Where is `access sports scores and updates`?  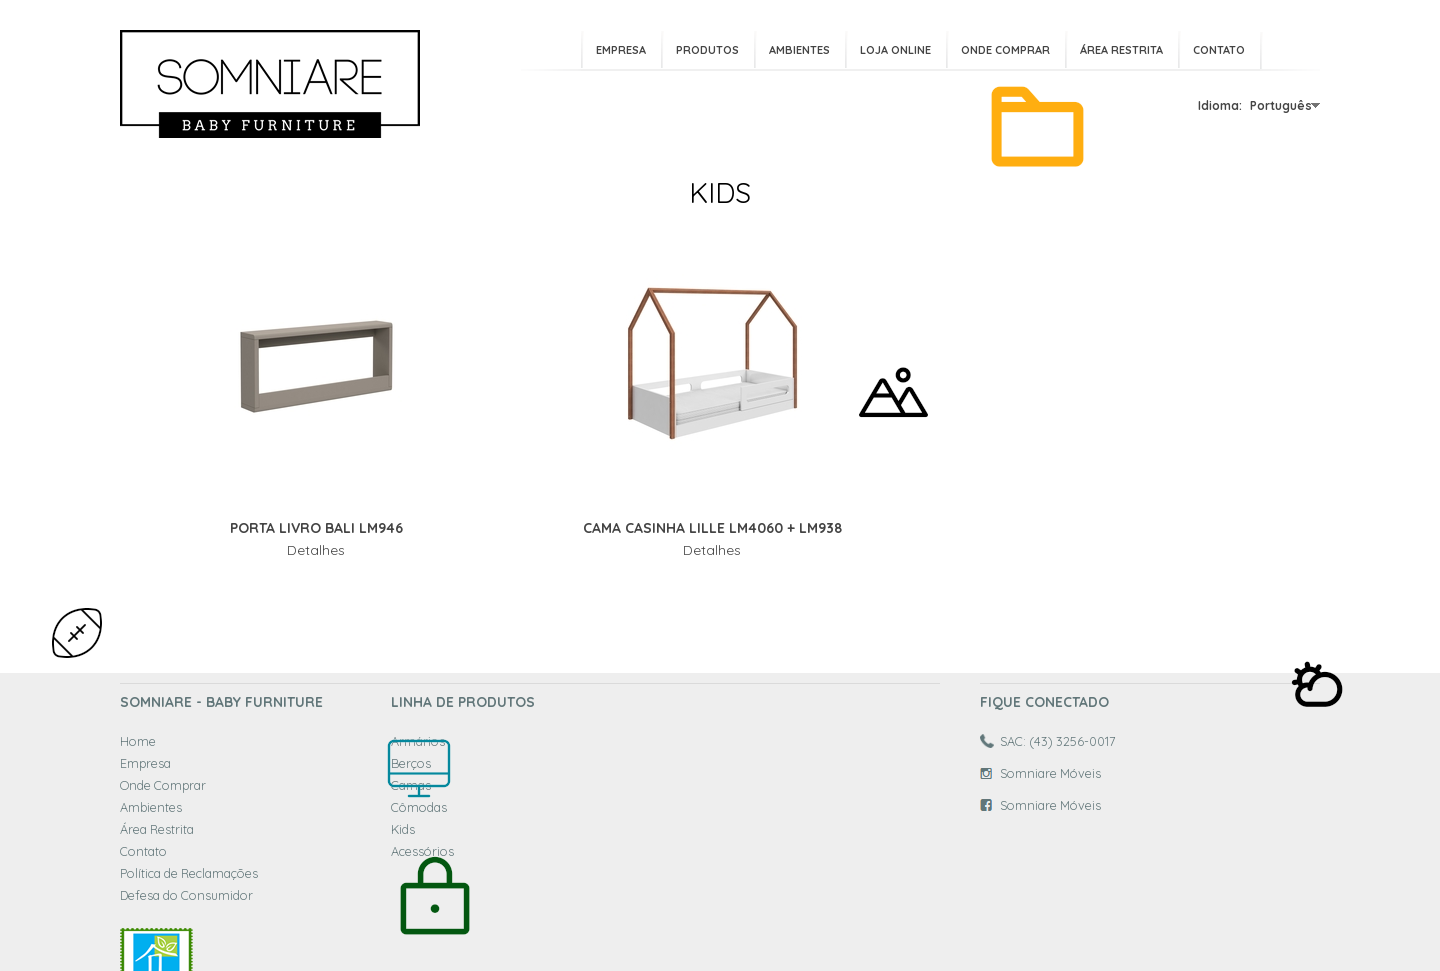 access sports scores and updates is located at coordinates (77, 633).